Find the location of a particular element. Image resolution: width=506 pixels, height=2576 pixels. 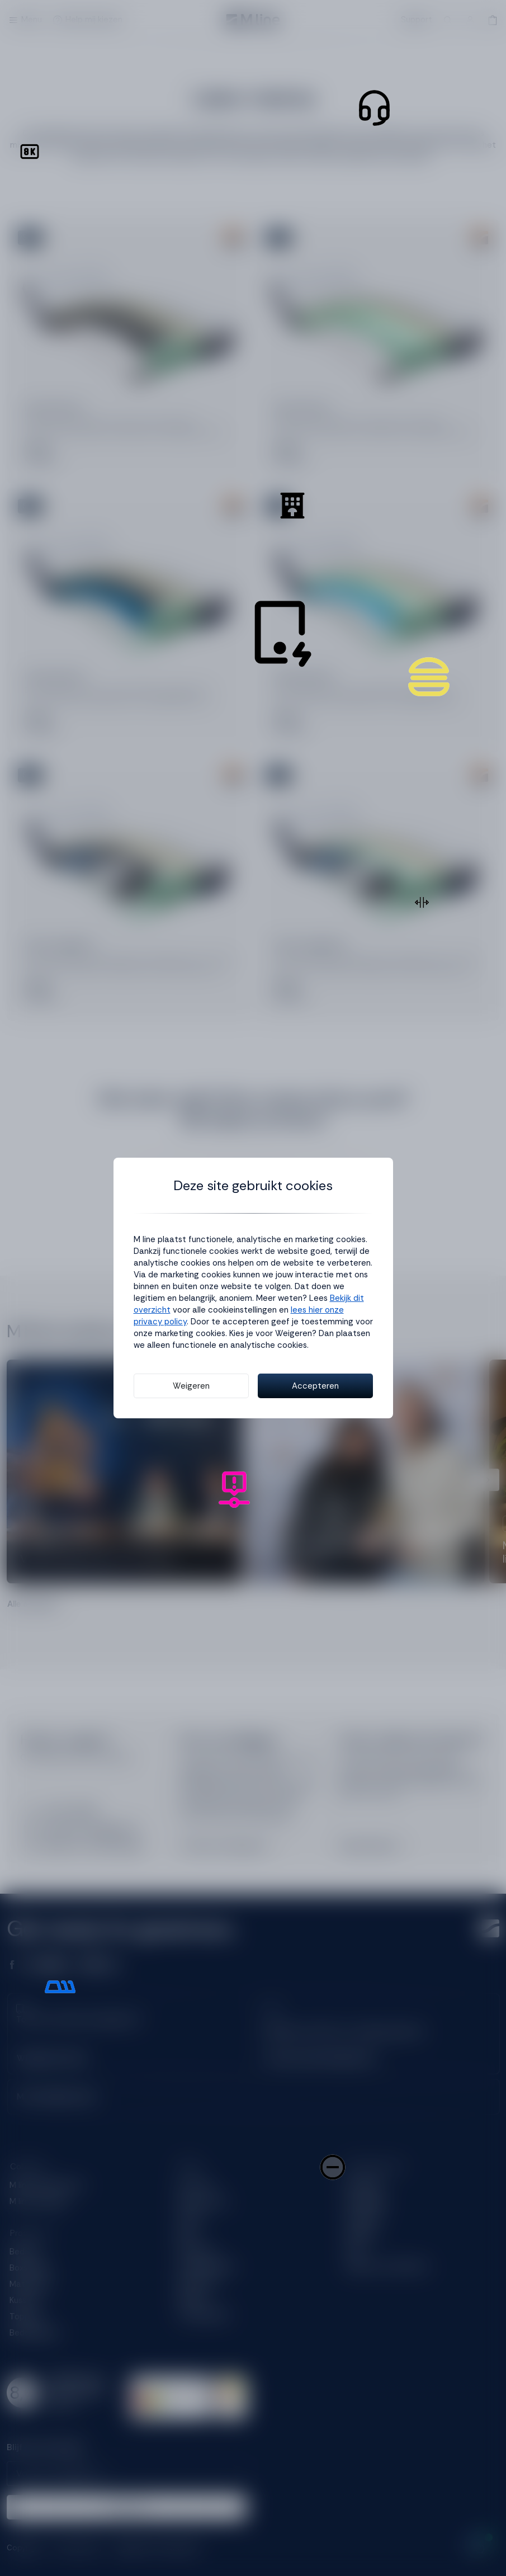

do not disturb mode is enabled is located at coordinates (333, 2167).